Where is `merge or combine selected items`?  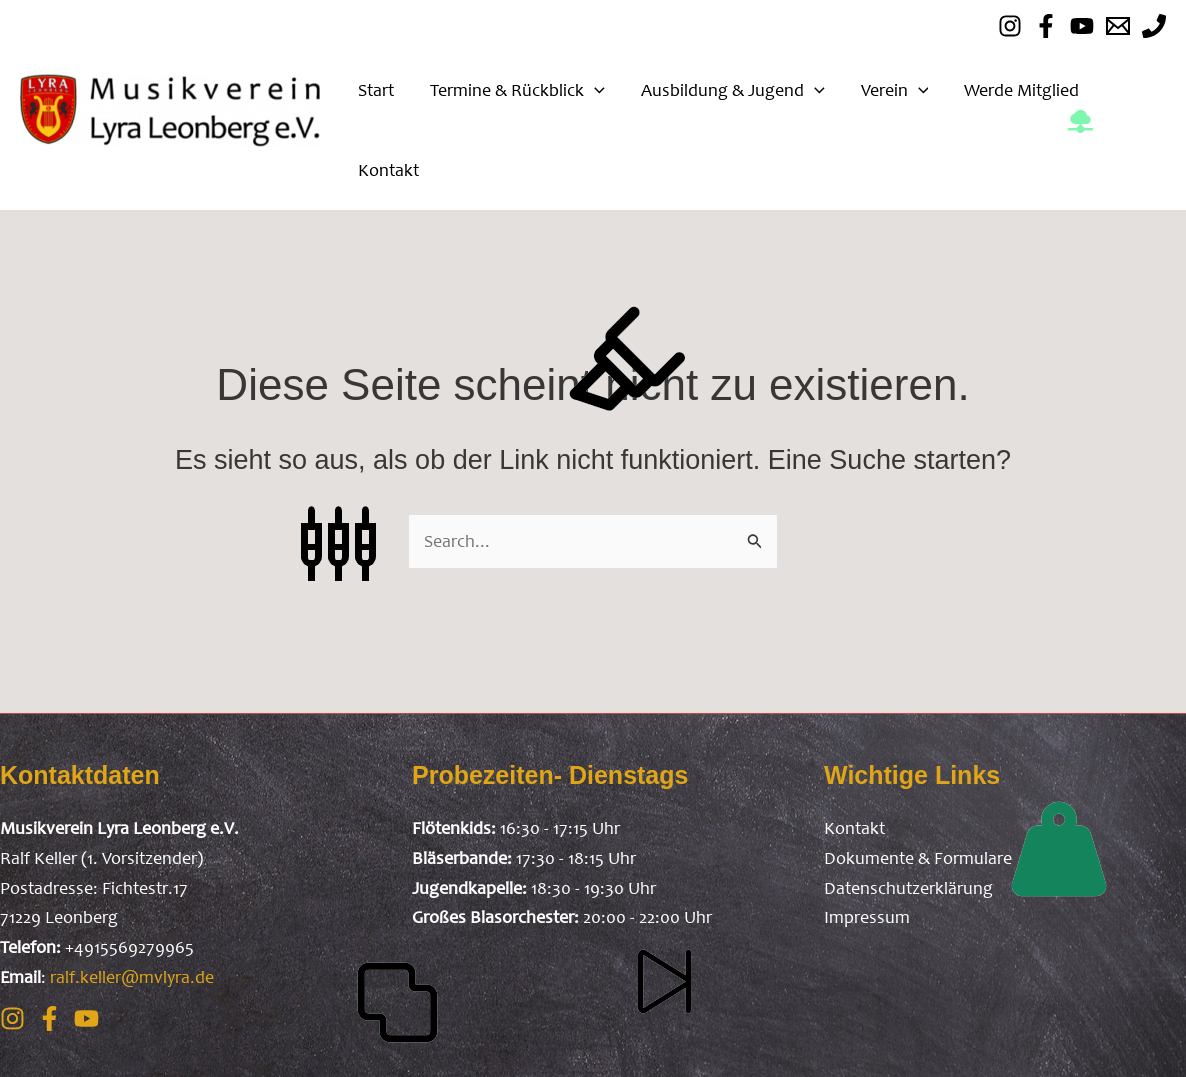
merge or combine selected items is located at coordinates (397, 1002).